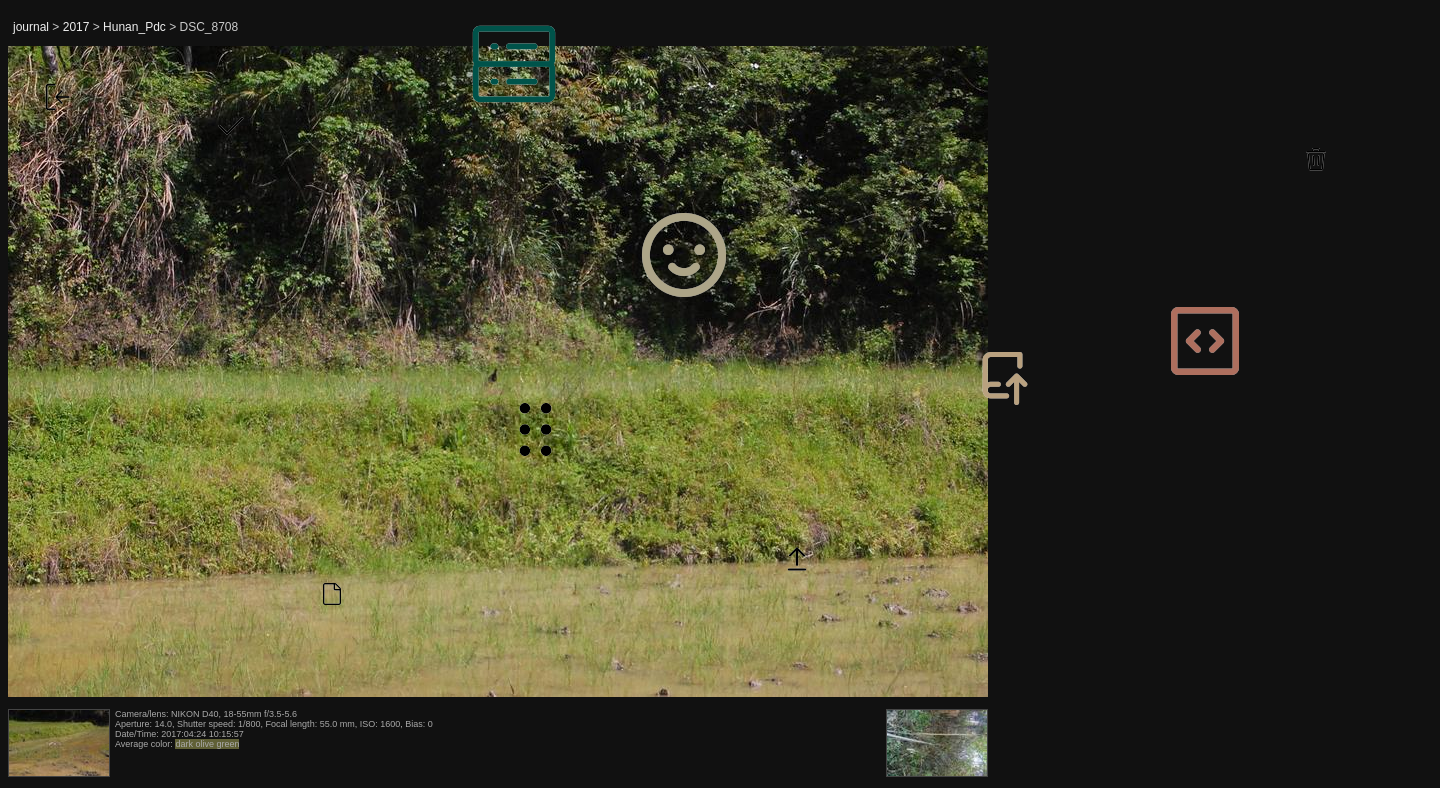  Describe the element at coordinates (1002, 378) in the screenshot. I see `push code to a repository` at that location.